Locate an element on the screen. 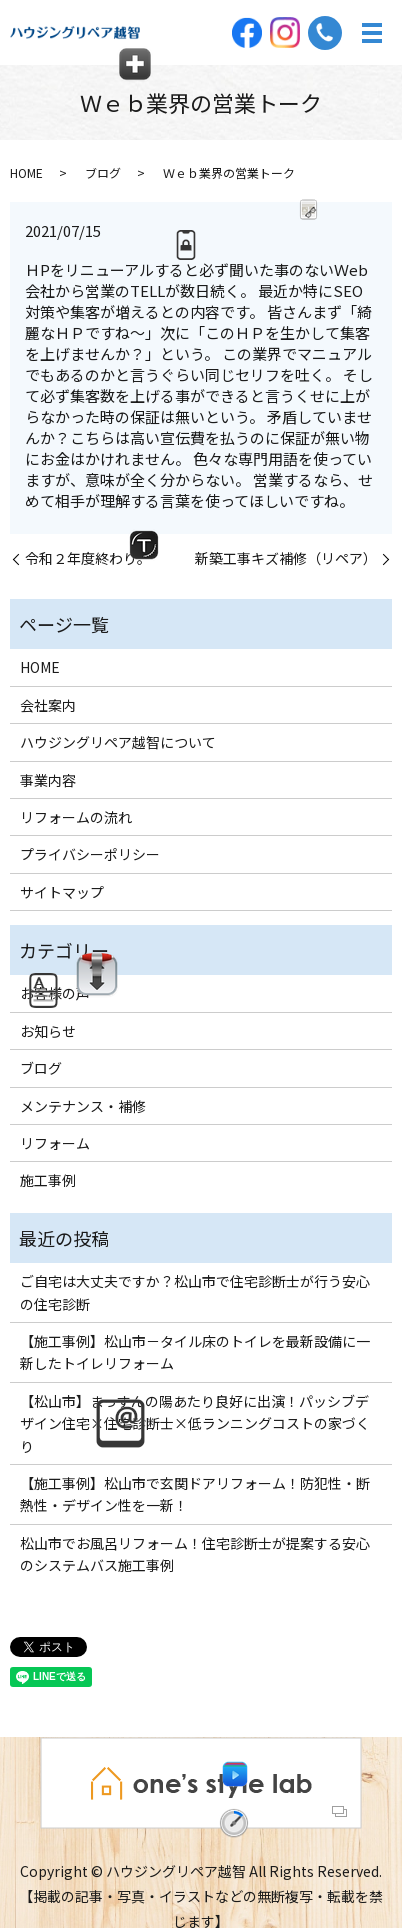  open the mycanal streaming app is located at coordinates (135, 64).